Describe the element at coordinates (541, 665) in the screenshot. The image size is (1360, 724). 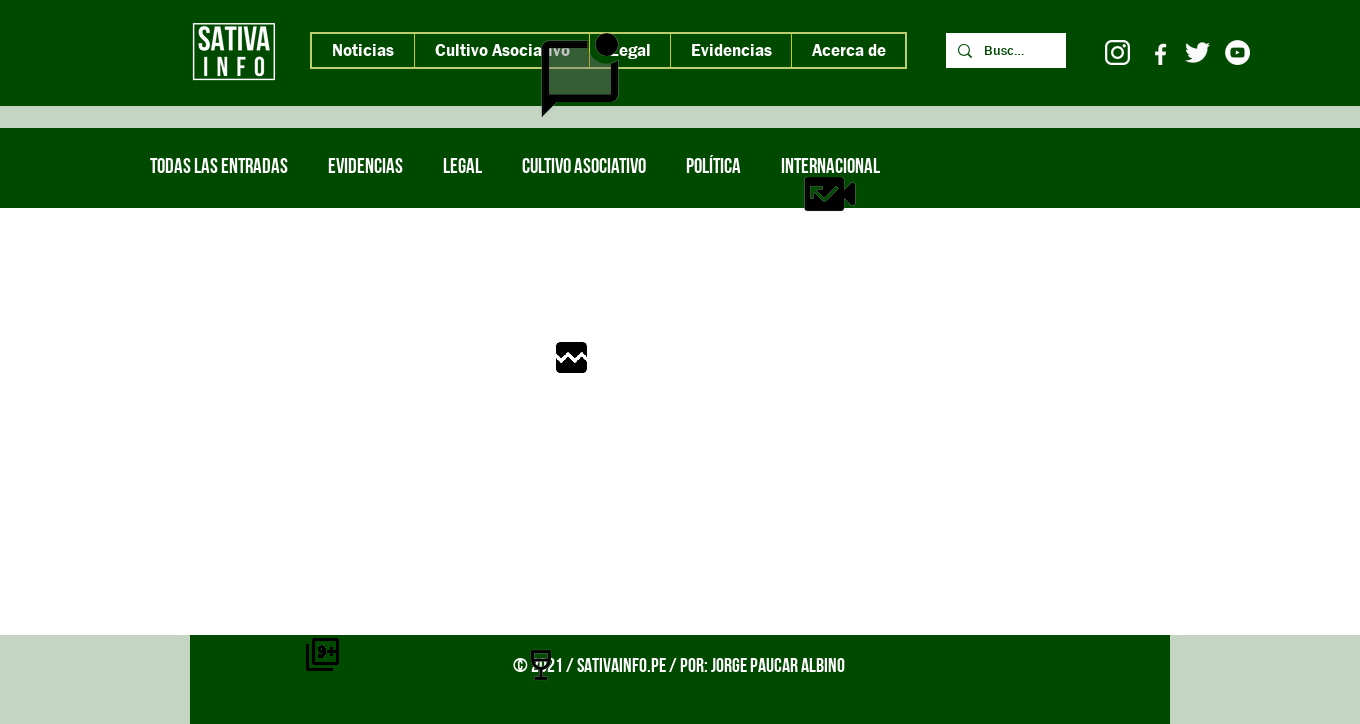
I see `find nearby wine bars or restaurants` at that location.